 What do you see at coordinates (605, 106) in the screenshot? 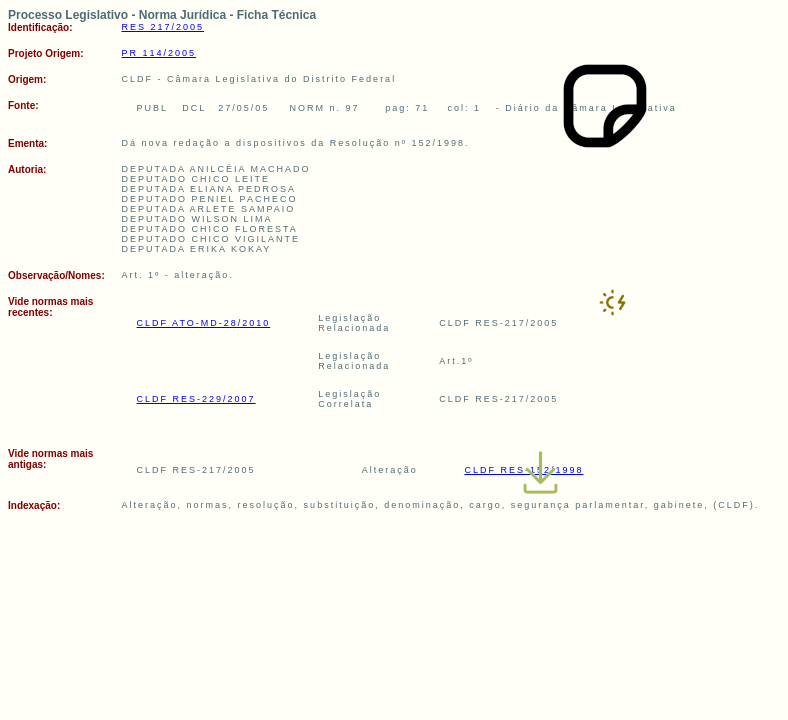
I see `add a sticker to your message` at bounding box center [605, 106].